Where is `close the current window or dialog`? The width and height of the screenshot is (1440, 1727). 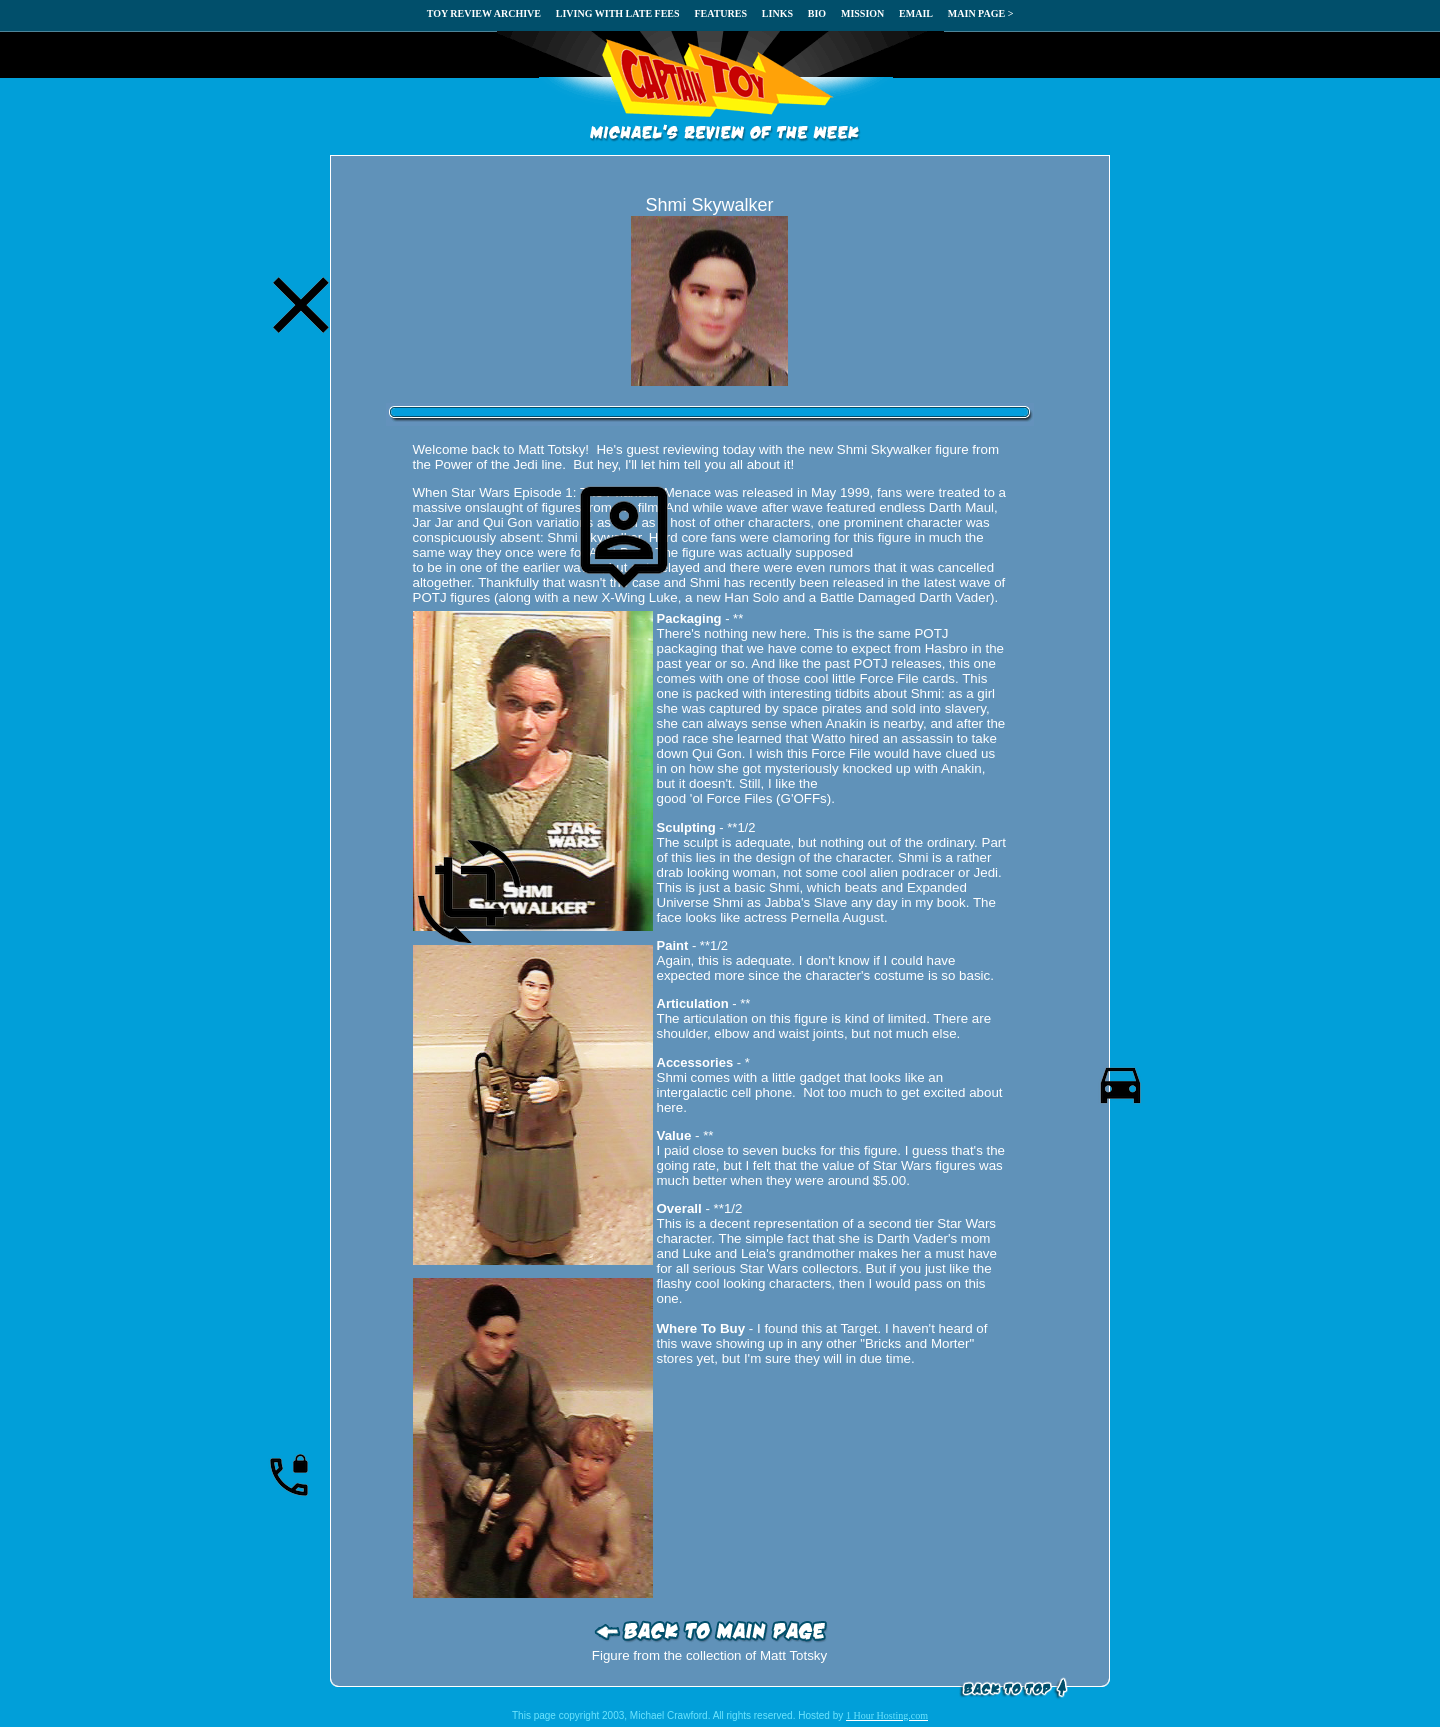 close the current window or dialog is located at coordinates (301, 305).